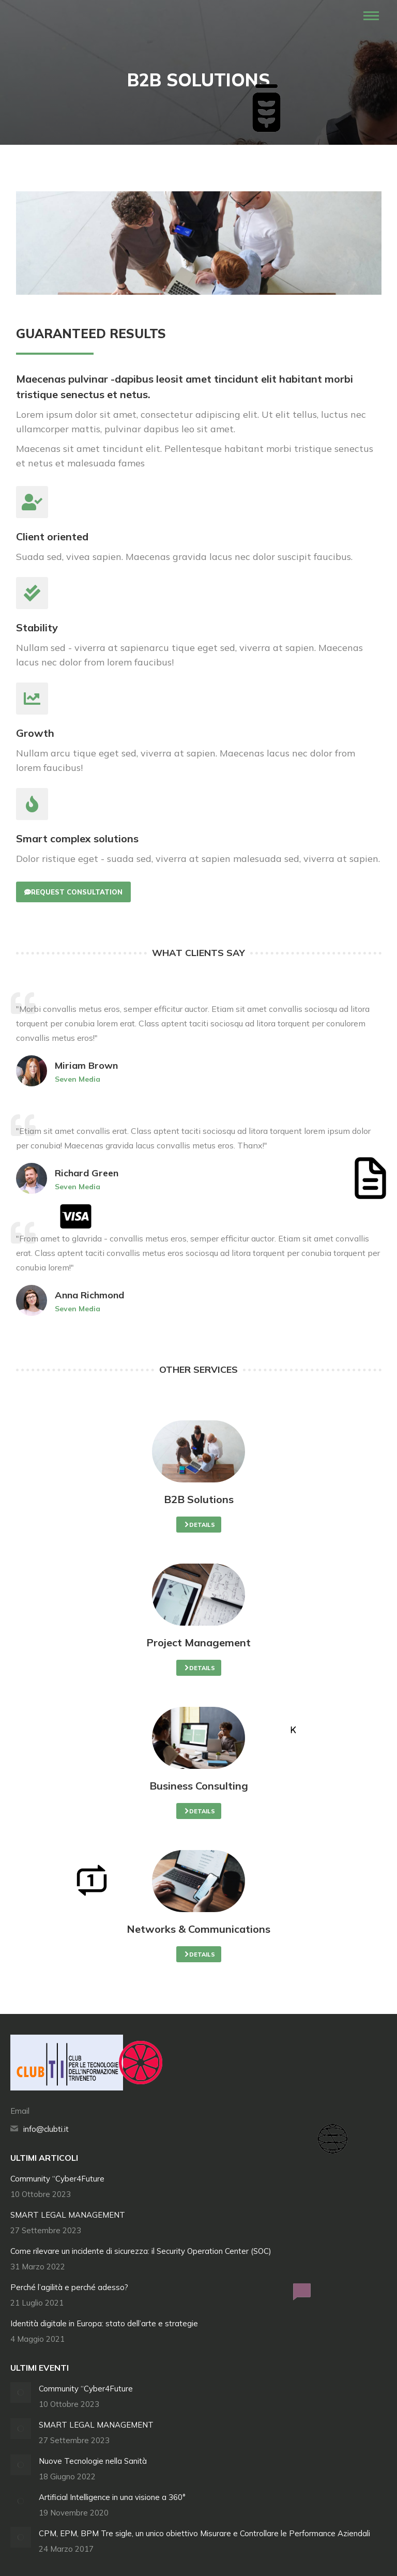 Image resolution: width=397 pixels, height=2576 pixels. Describe the element at coordinates (91, 1880) in the screenshot. I see `repeat the current track` at that location.